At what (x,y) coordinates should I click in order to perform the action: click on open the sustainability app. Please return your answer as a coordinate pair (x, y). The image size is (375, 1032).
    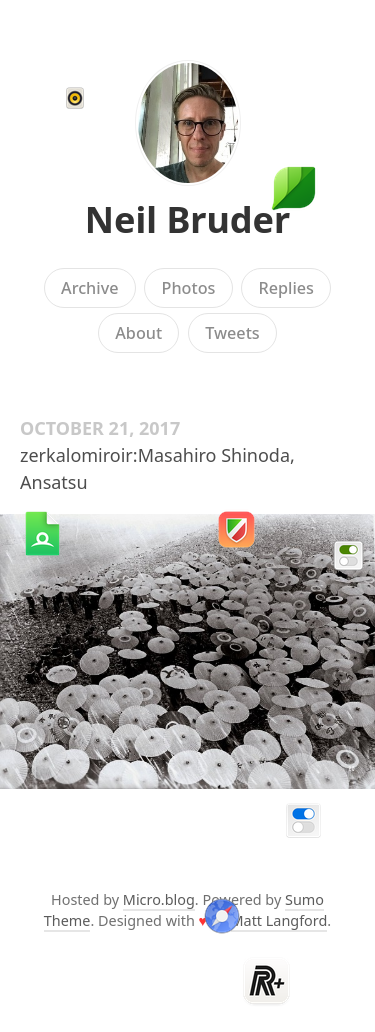
    Looking at the image, I should click on (294, 187).